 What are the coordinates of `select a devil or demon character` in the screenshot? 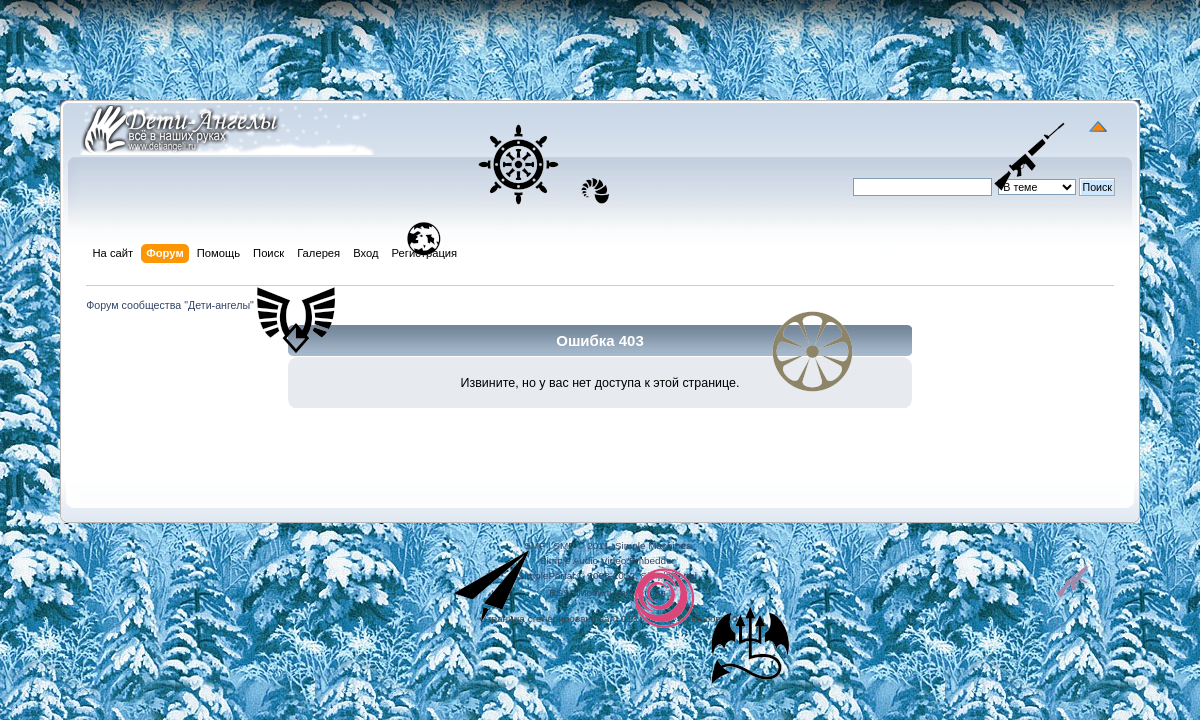 It's located at (750, 645).